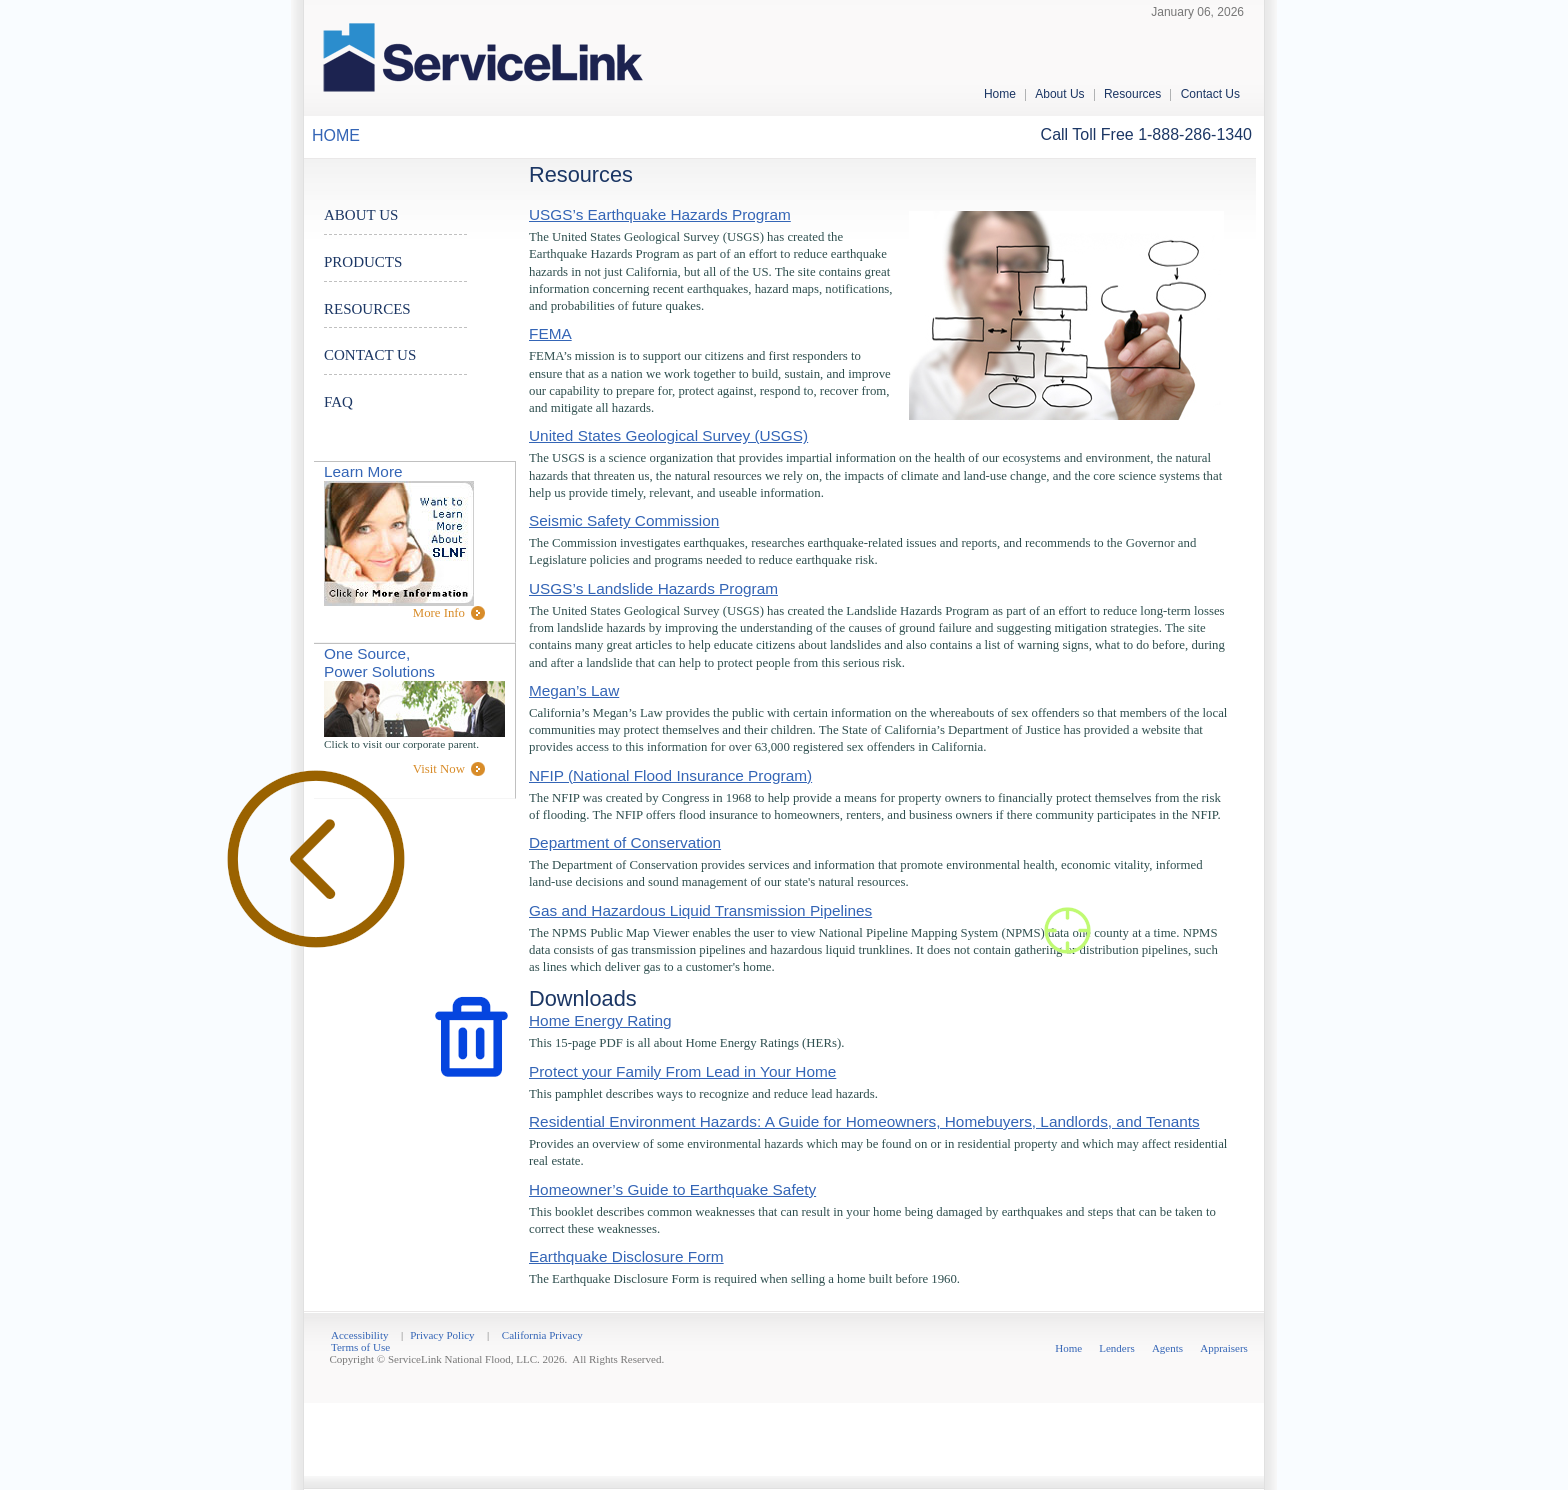  Describe the element at coordinates (471, 1040) in the screenshot. I see `delete selected item` at that location.